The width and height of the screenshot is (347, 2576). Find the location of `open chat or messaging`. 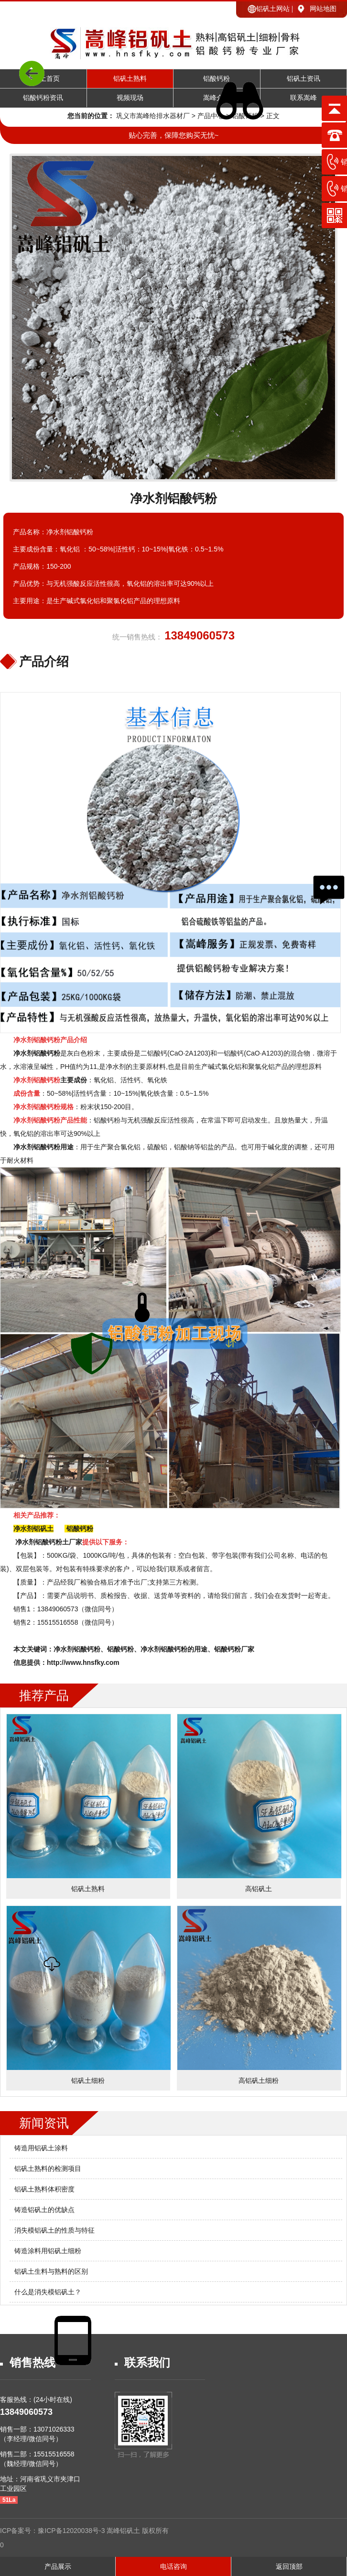

open chat or messaging is located at coordinates (329, 890).